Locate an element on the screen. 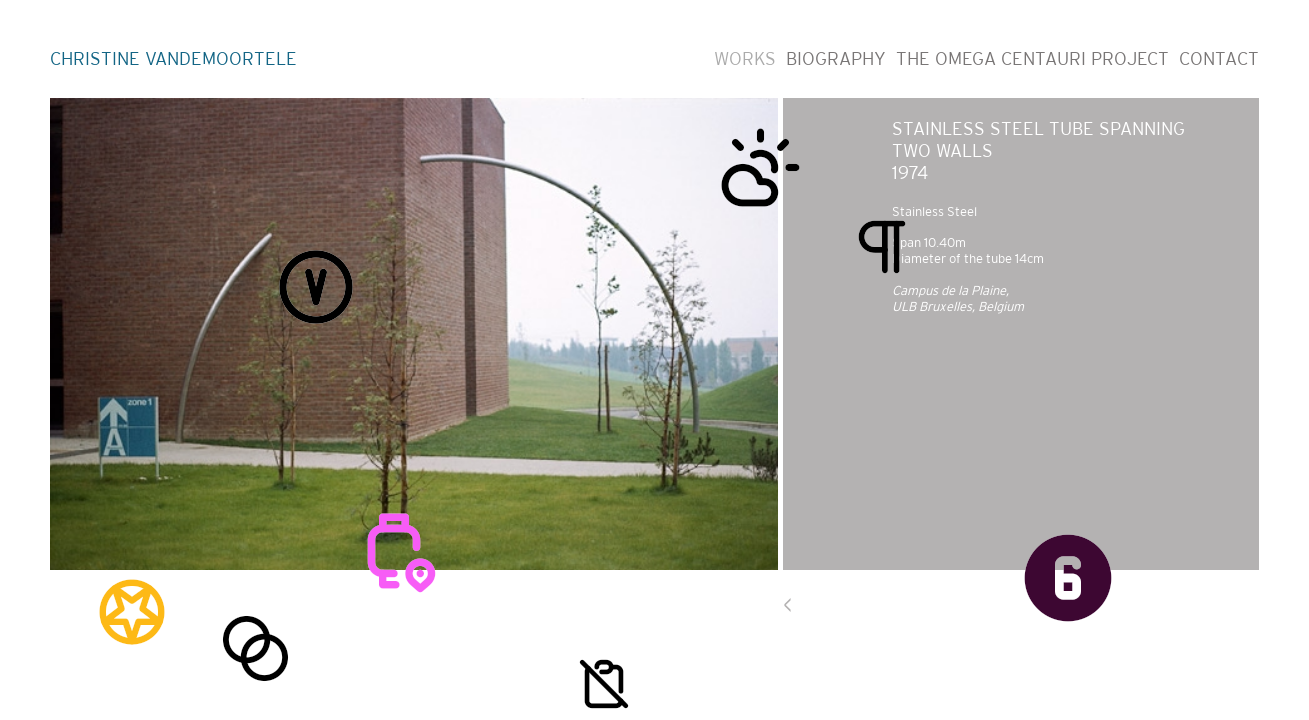  view smartwatch location is located at coordinates (394, 551).